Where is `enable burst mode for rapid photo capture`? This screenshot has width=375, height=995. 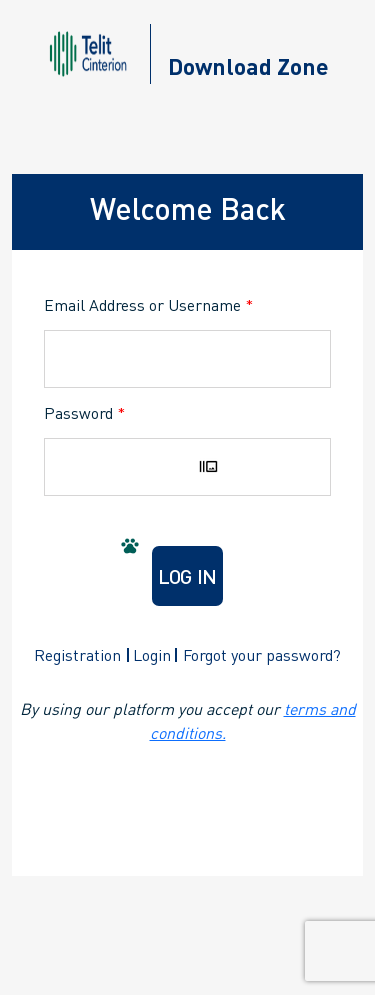
enable burst mode for rapid photo capture is located at coordinates (208, 466).